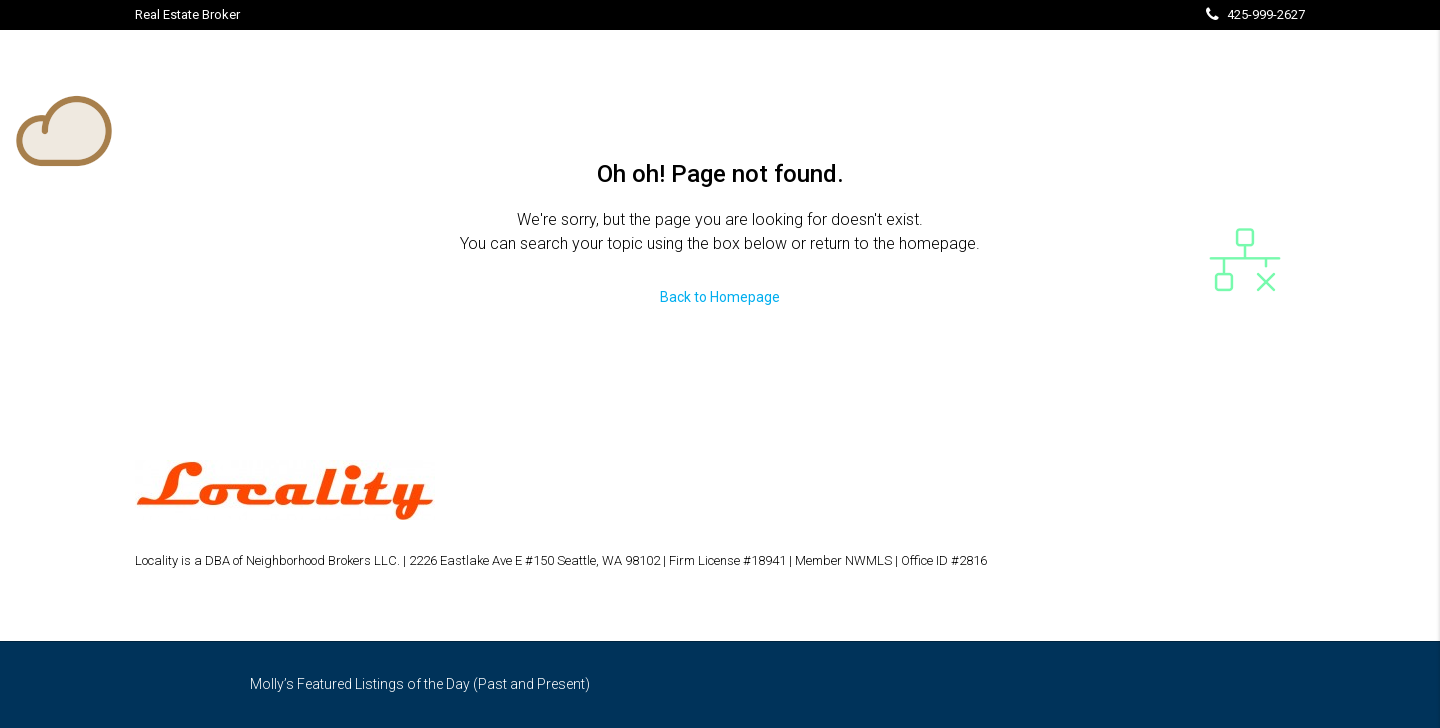 The width and height of the screenshot is (1440, 728). Describe the element at coordinates (1245, 261) in the screenshot. I see `network connection failed or unavailable` at that location.